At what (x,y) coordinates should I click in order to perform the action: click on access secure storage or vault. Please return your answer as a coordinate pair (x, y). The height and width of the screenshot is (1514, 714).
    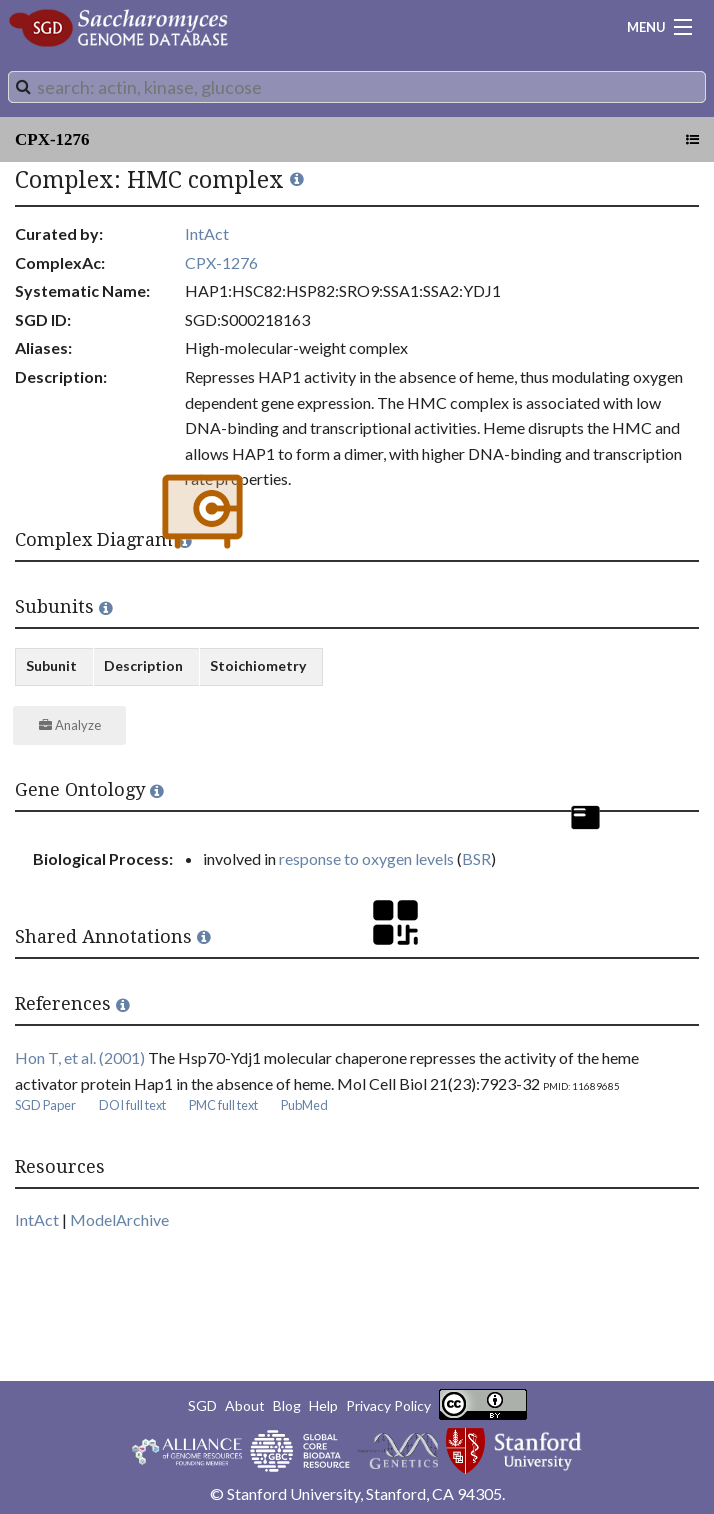
    Looking at the image, I should click on (202, 508).